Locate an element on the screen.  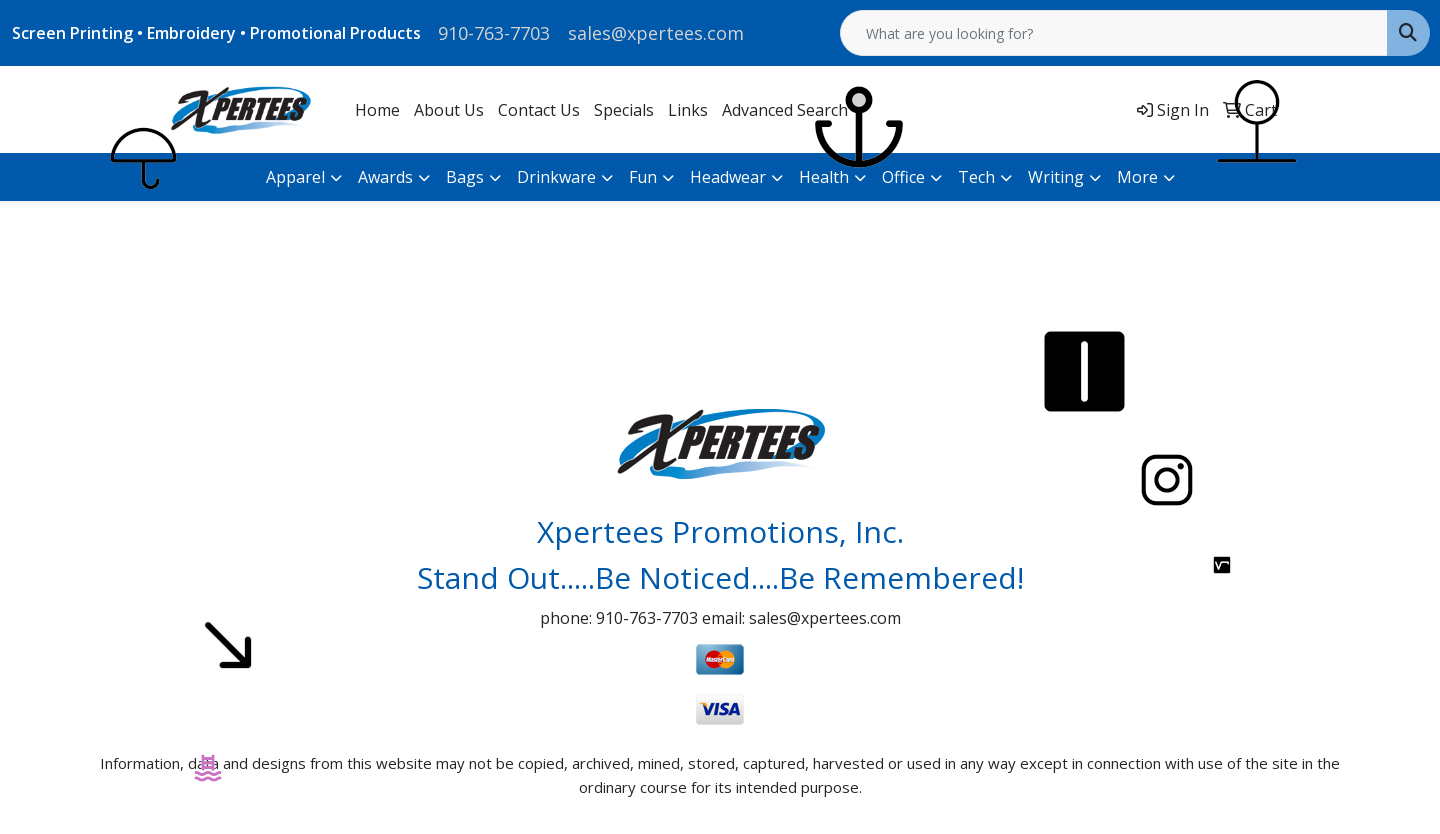
insert square root symbol is located at coordinates (1222, 565).